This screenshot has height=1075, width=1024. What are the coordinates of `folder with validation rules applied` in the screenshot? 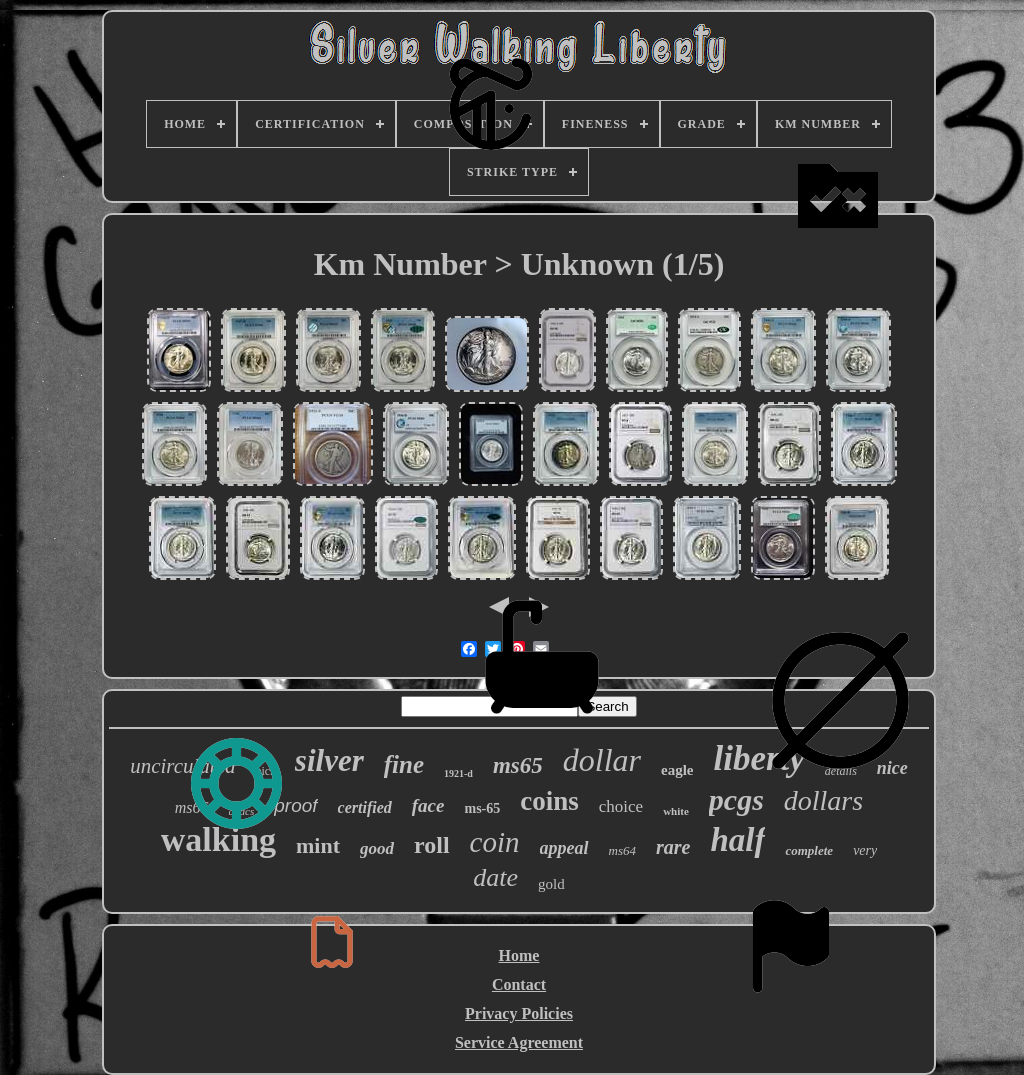 It's located at (838, 196).